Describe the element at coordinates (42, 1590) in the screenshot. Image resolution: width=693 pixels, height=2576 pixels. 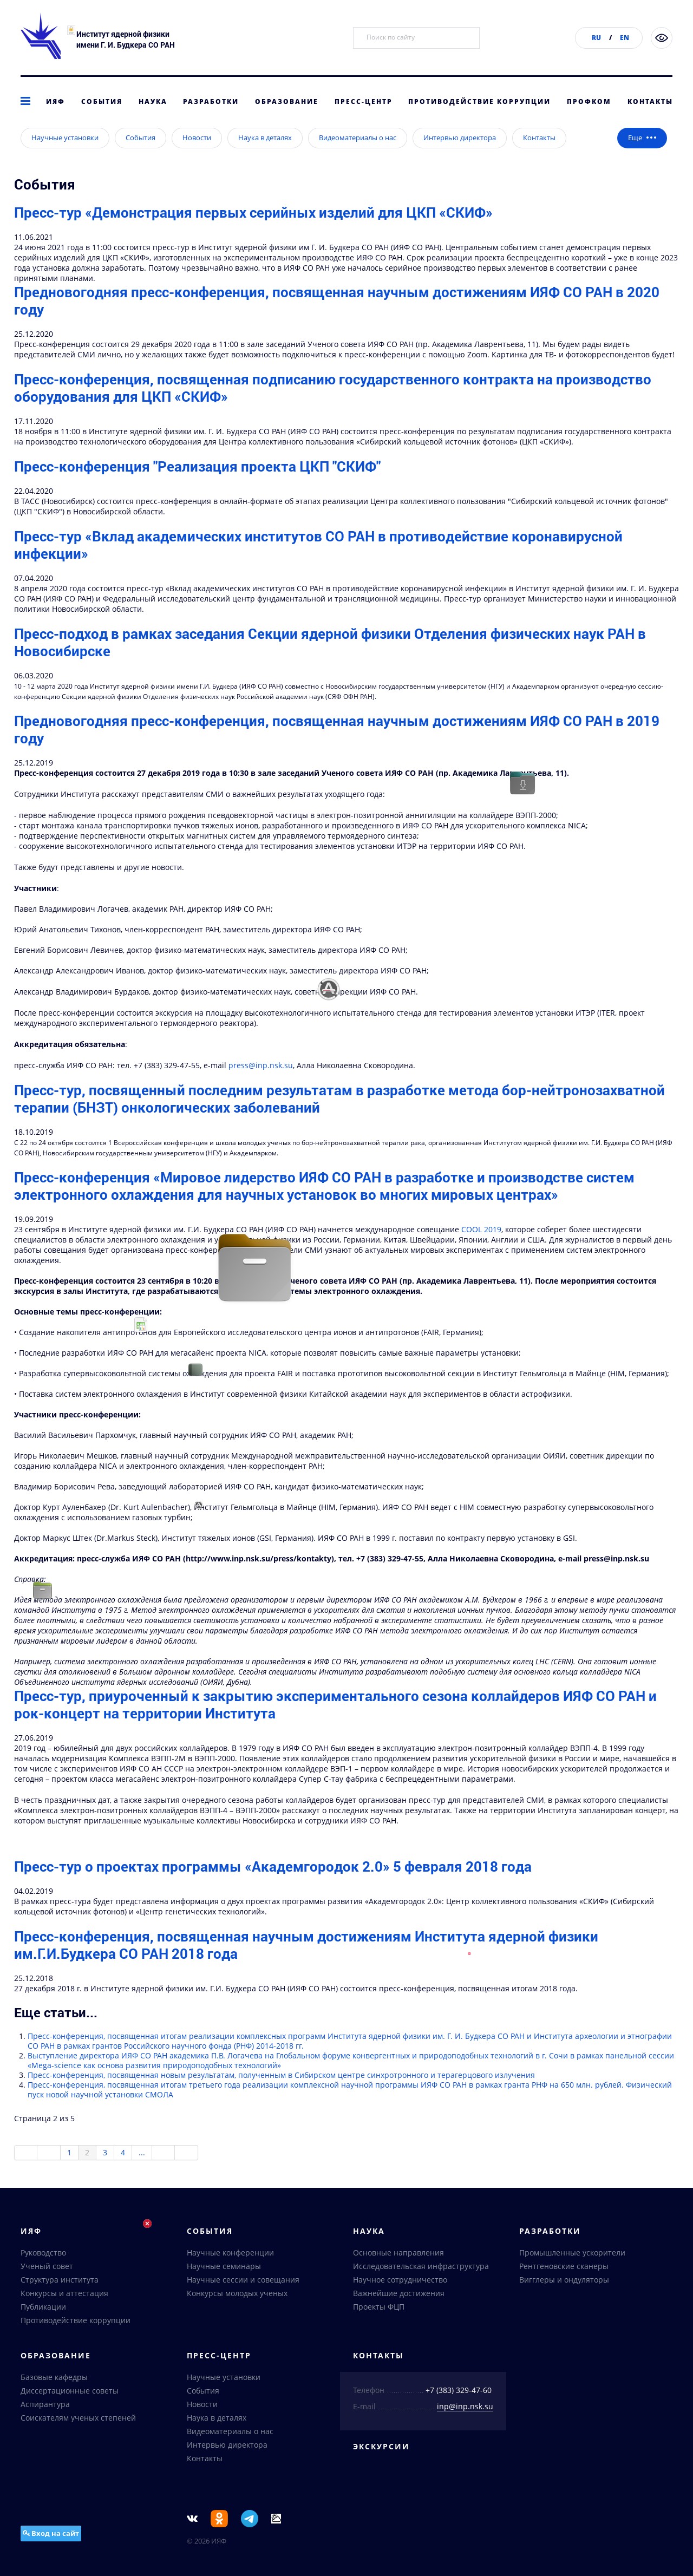
I see `open the file manager` at that location.